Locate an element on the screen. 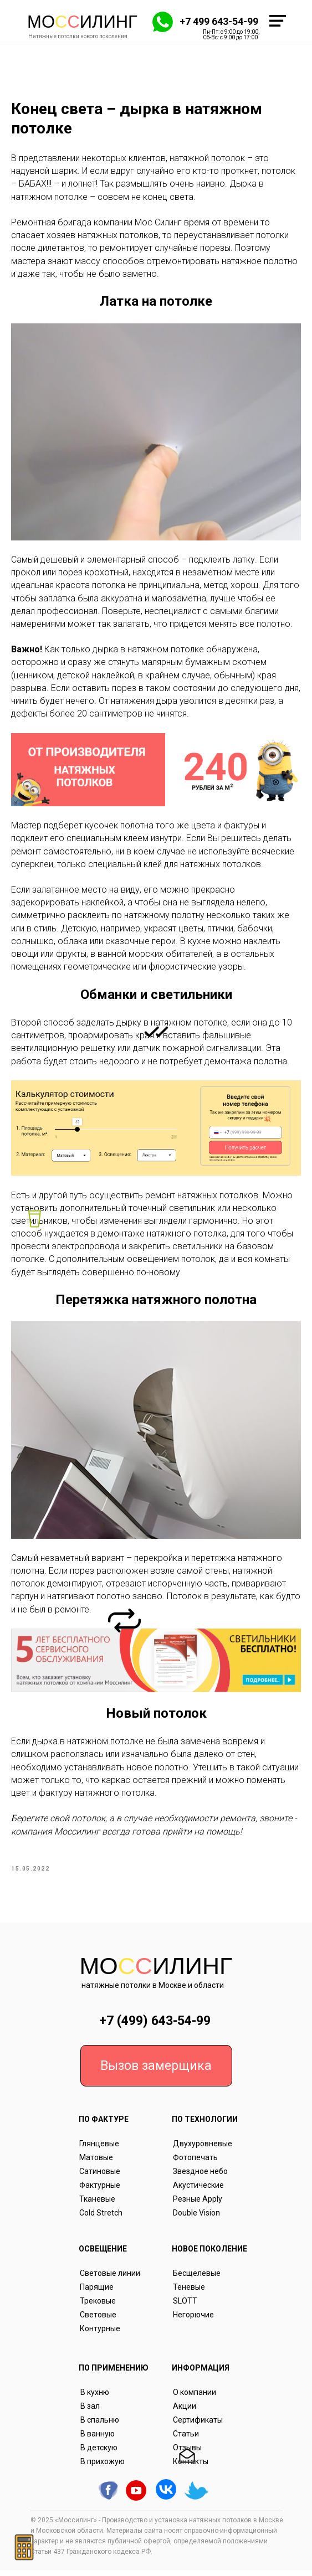 This screenshot has width=312, height=2576. indicates multiple items selected or completed is located at coordinates (156, 1032).